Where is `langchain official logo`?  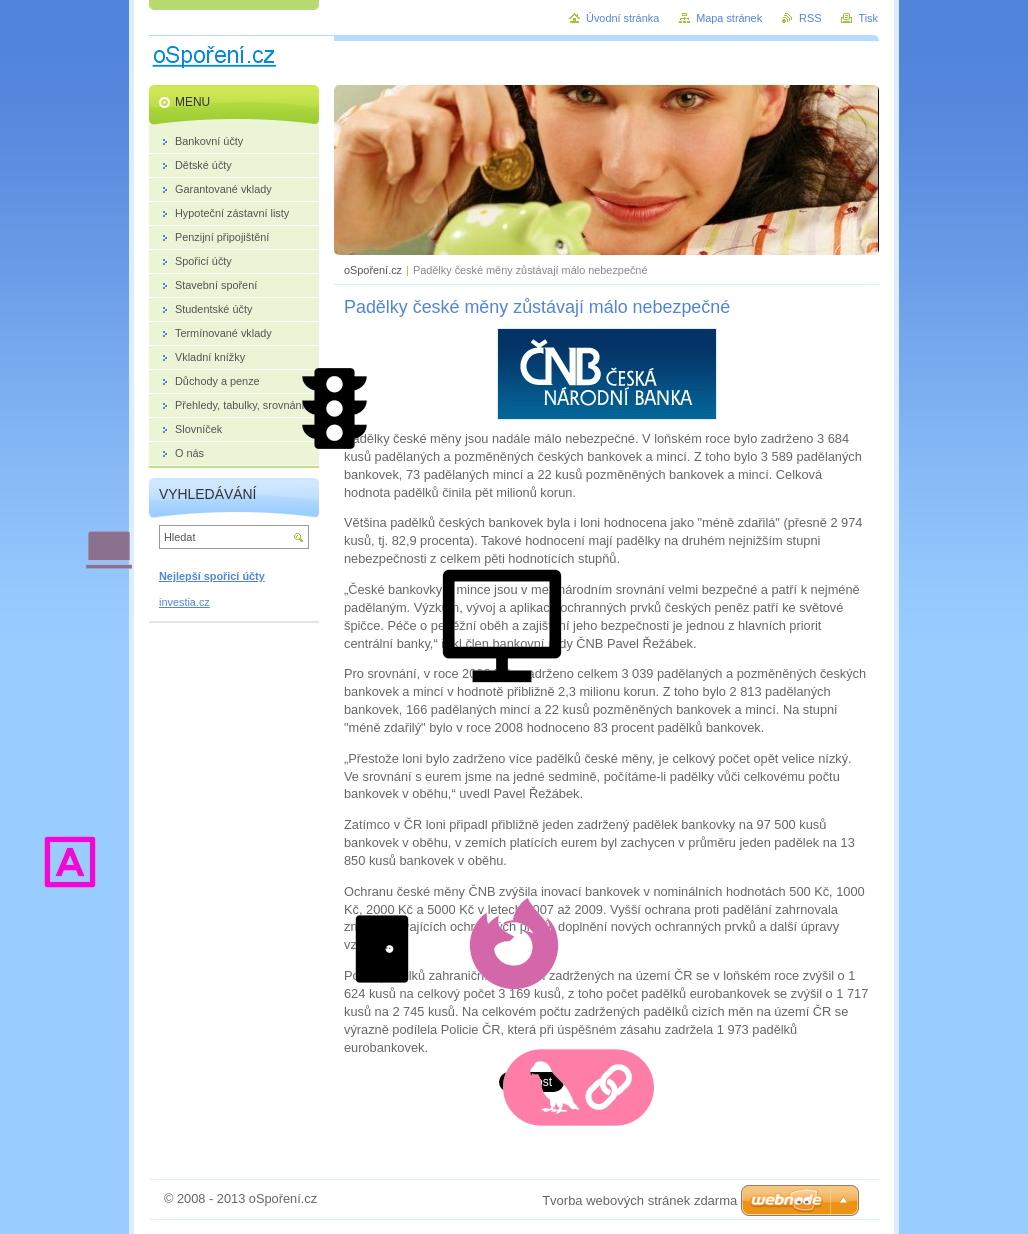
langchain official logo is located at coordinates (578, 1087).